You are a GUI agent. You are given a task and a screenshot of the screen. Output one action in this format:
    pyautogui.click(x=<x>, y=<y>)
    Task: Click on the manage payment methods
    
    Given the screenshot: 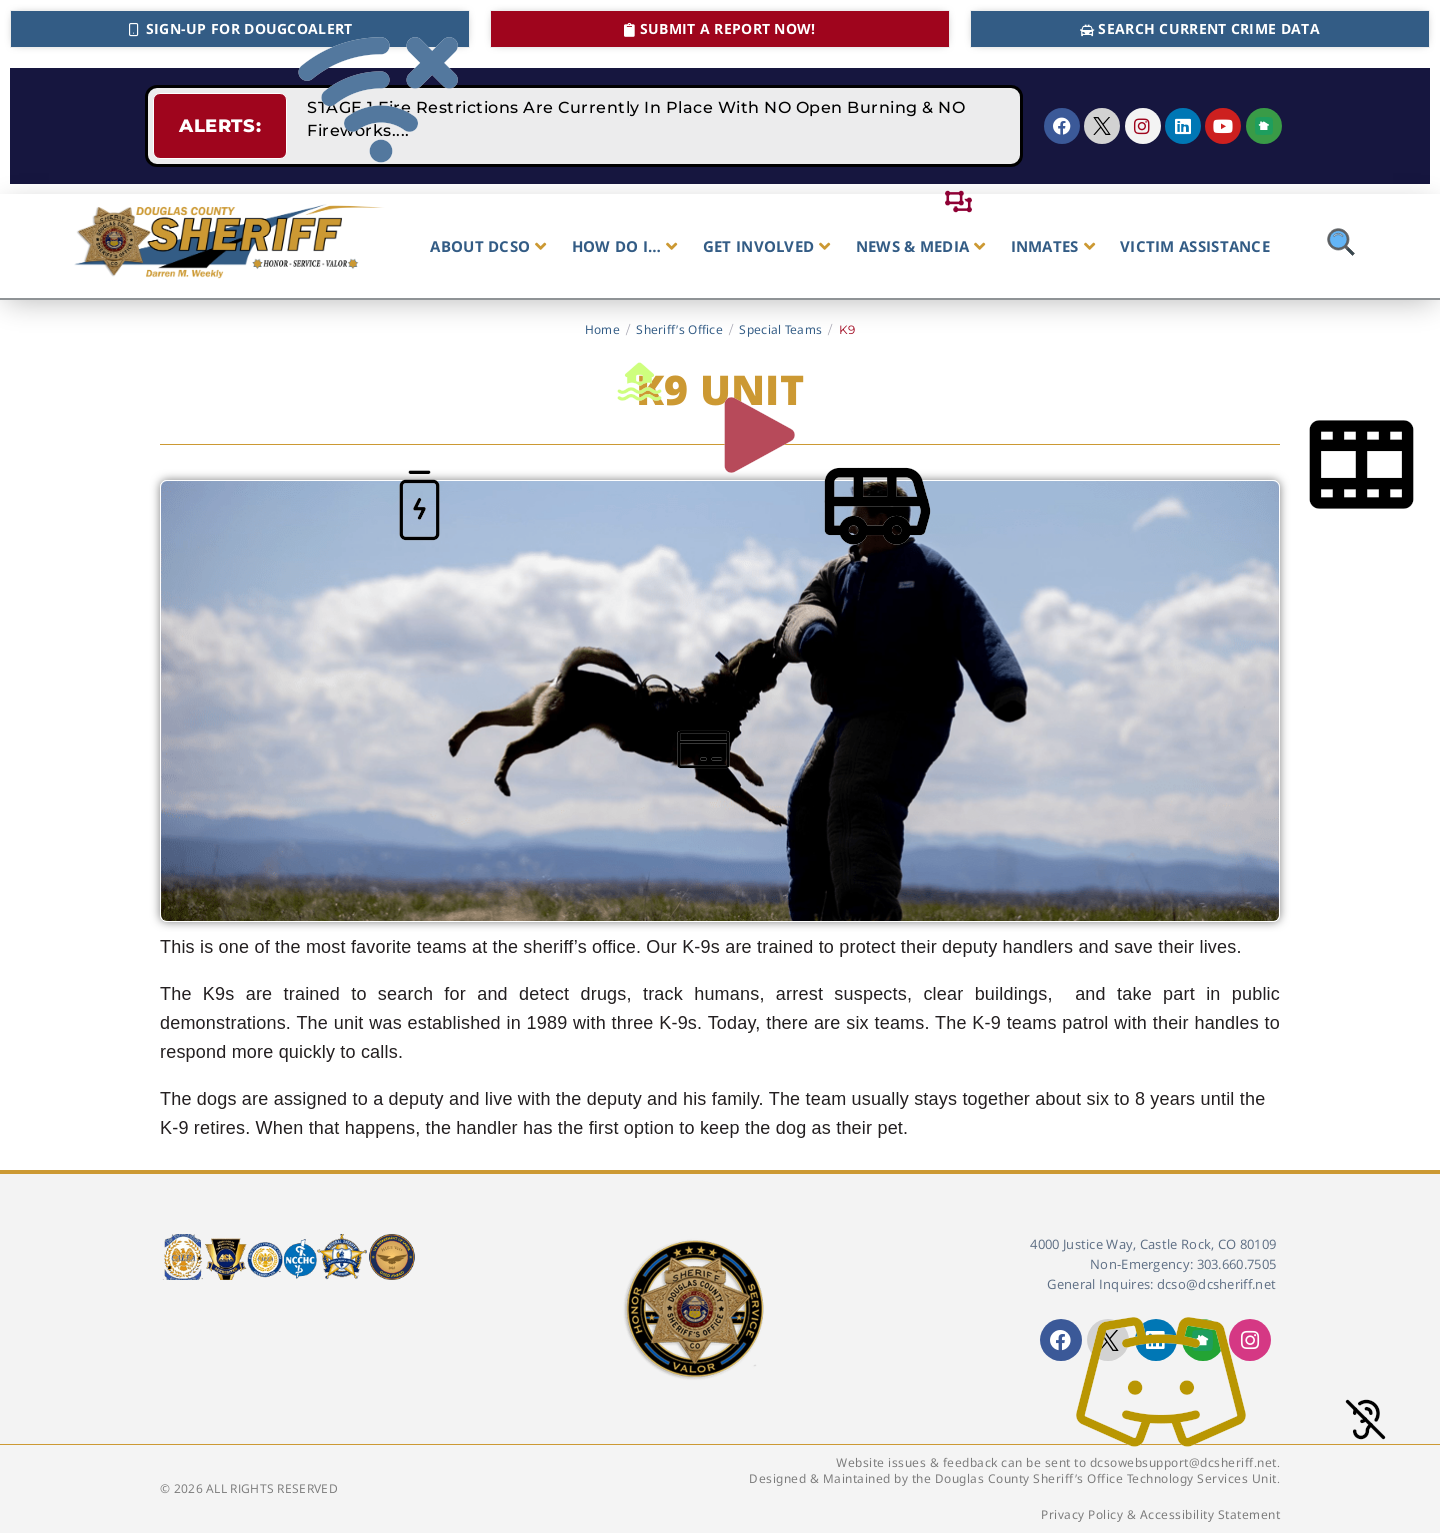 What is the action you would take?
    pyautogui.click(x=703, y=749)
    